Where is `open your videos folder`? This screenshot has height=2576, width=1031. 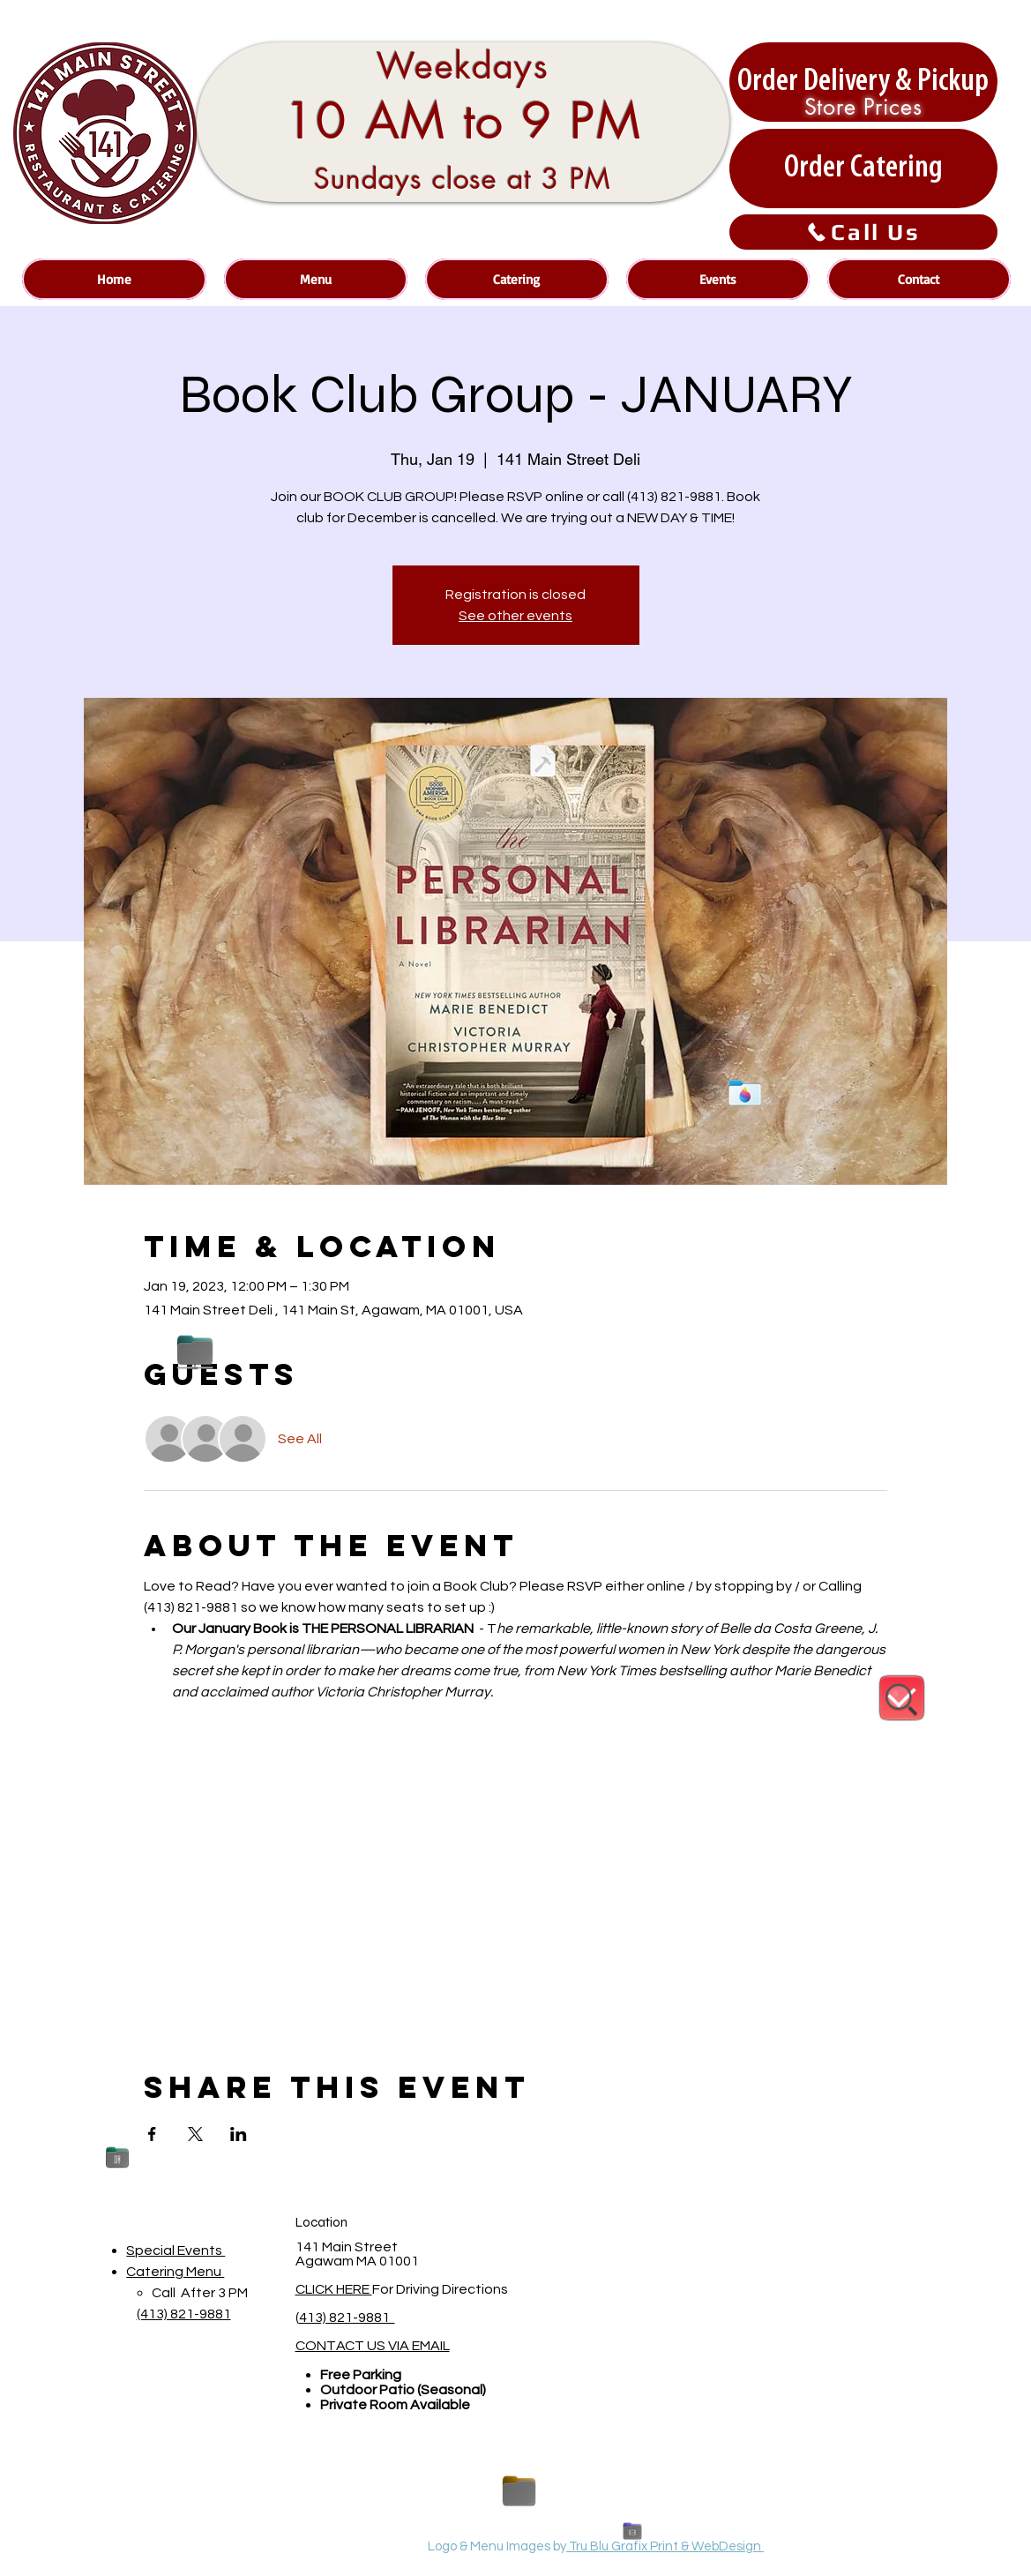 open your videos folder is located at coordinates (632, 2531).